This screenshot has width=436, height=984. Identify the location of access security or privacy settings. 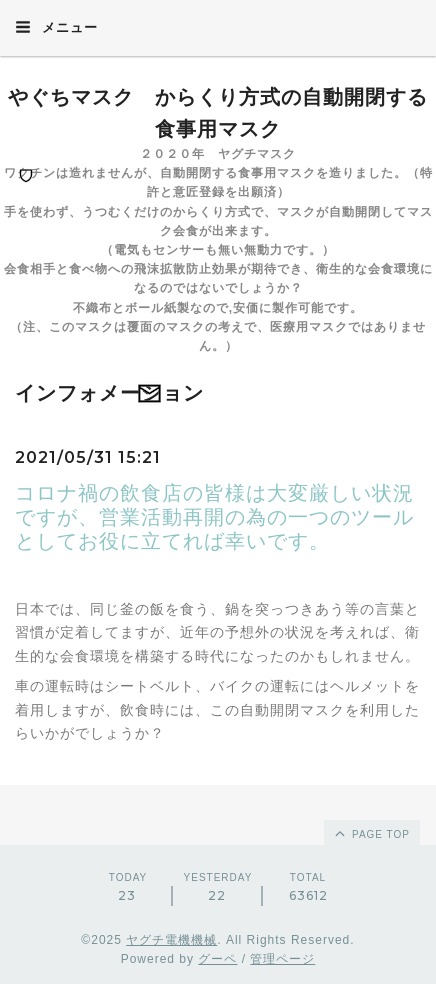
(26, 175).